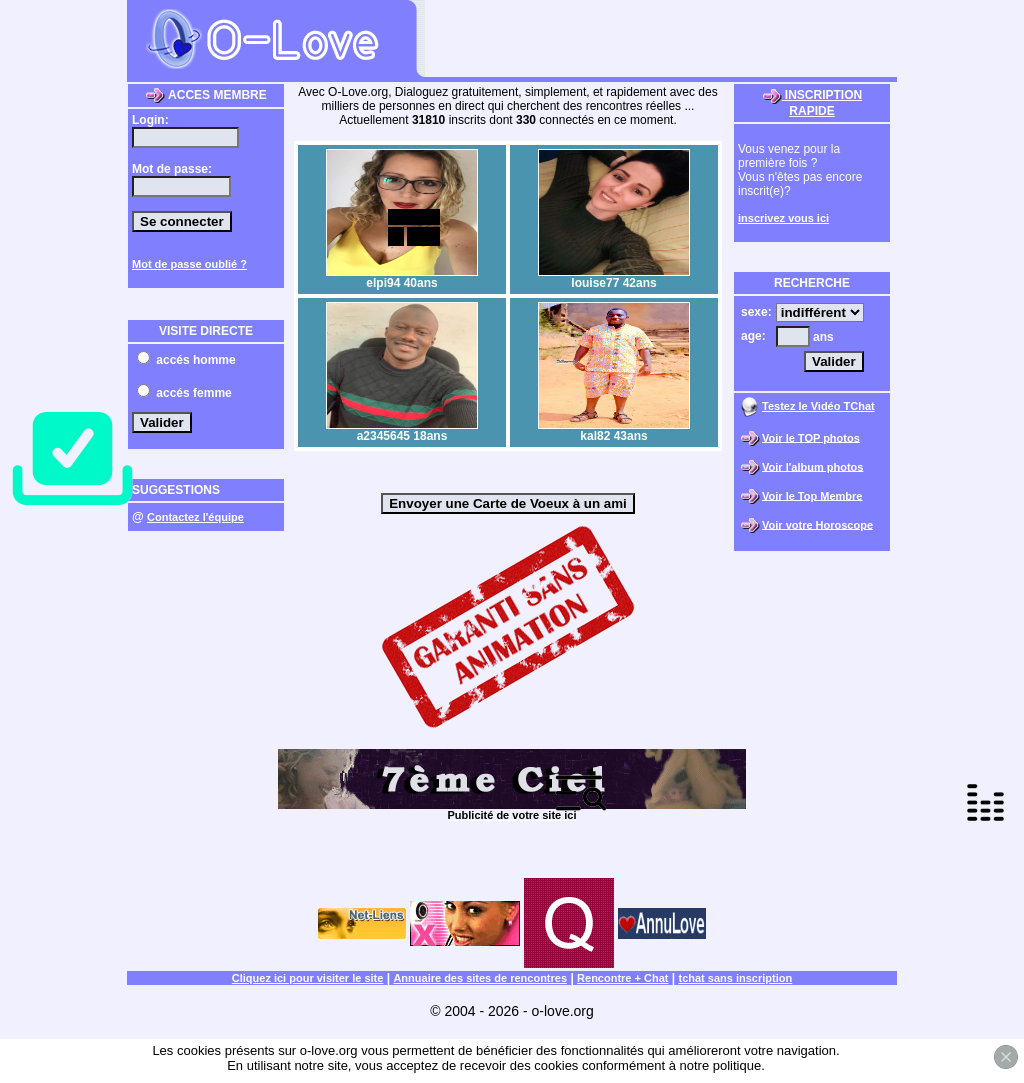  I want to click on switch to compact view mode, so click(412, 227).